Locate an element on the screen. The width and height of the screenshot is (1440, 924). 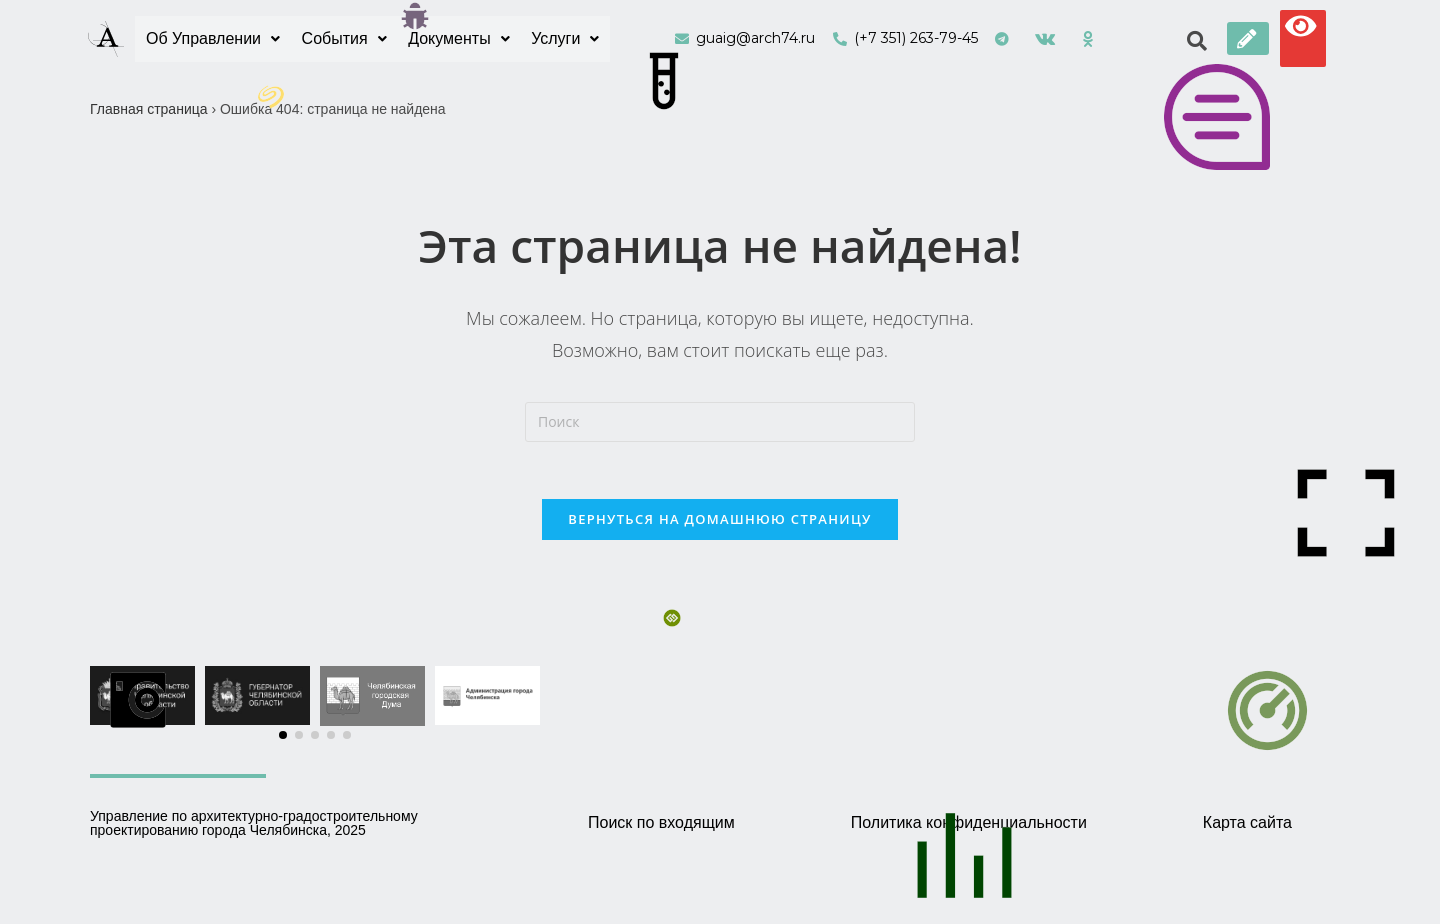
open rhythm music streaming app is located at coordinates (964, 855).